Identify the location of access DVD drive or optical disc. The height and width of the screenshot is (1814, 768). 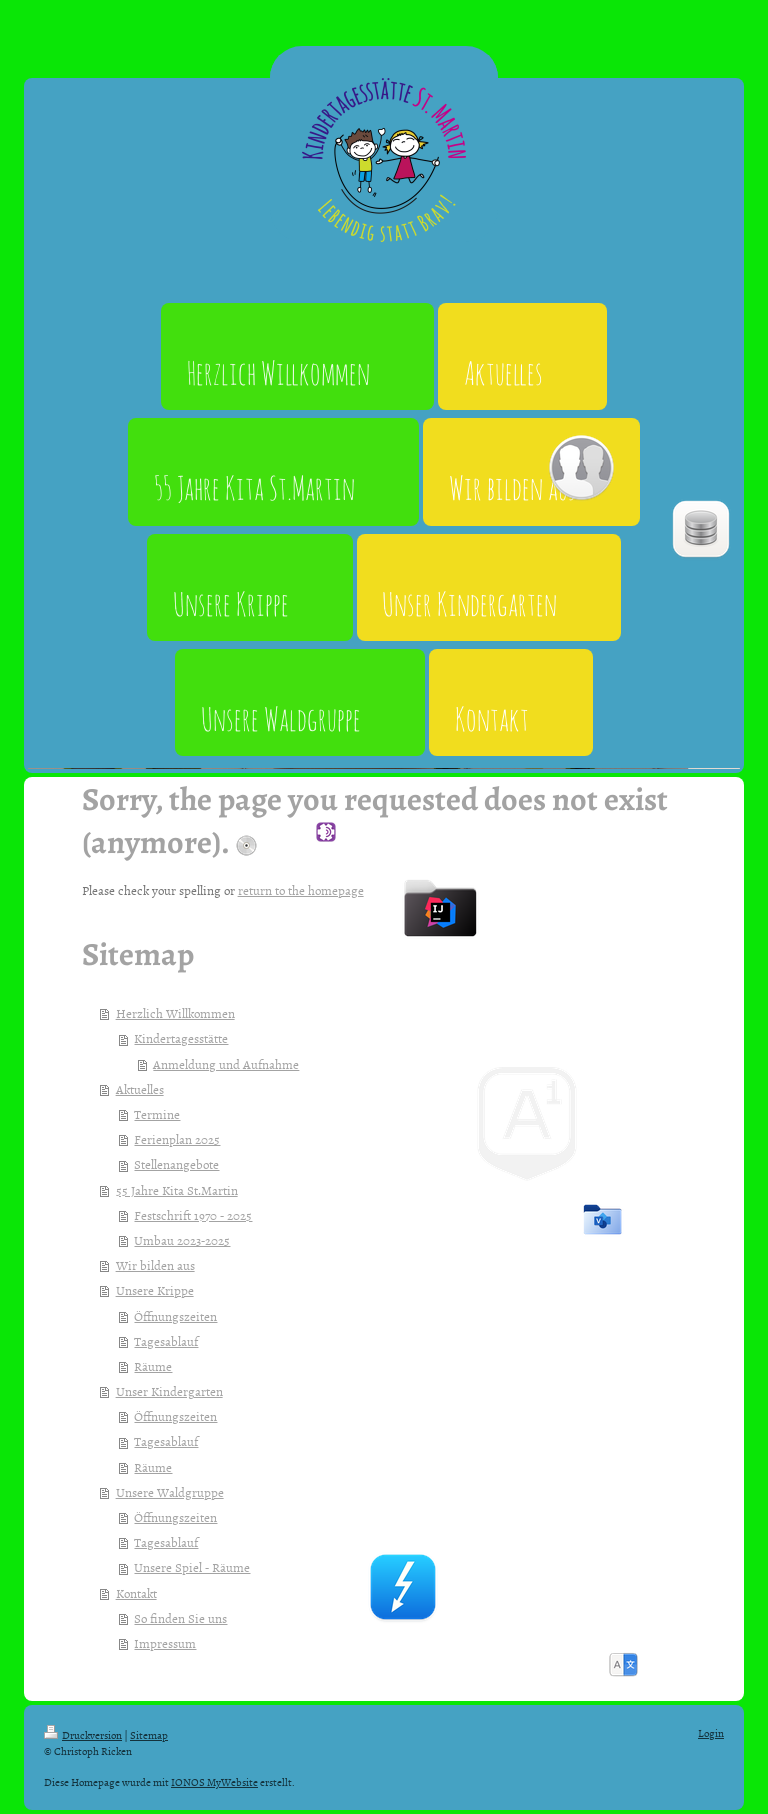
(246, 845).